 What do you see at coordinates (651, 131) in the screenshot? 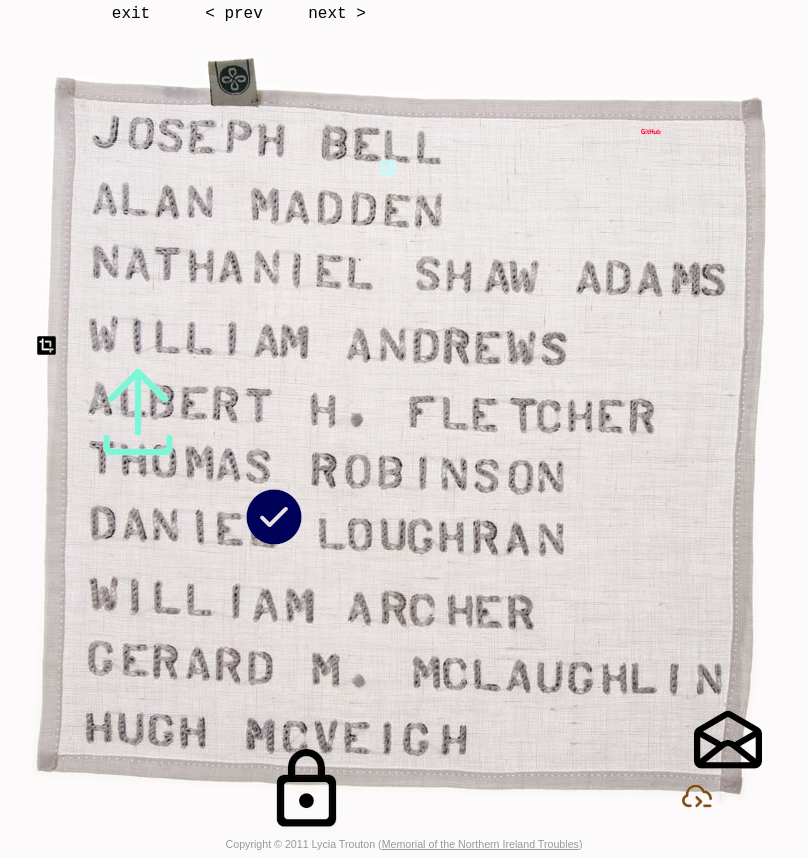
I see `link to GitHub repository` at bounding box center [651, 131].